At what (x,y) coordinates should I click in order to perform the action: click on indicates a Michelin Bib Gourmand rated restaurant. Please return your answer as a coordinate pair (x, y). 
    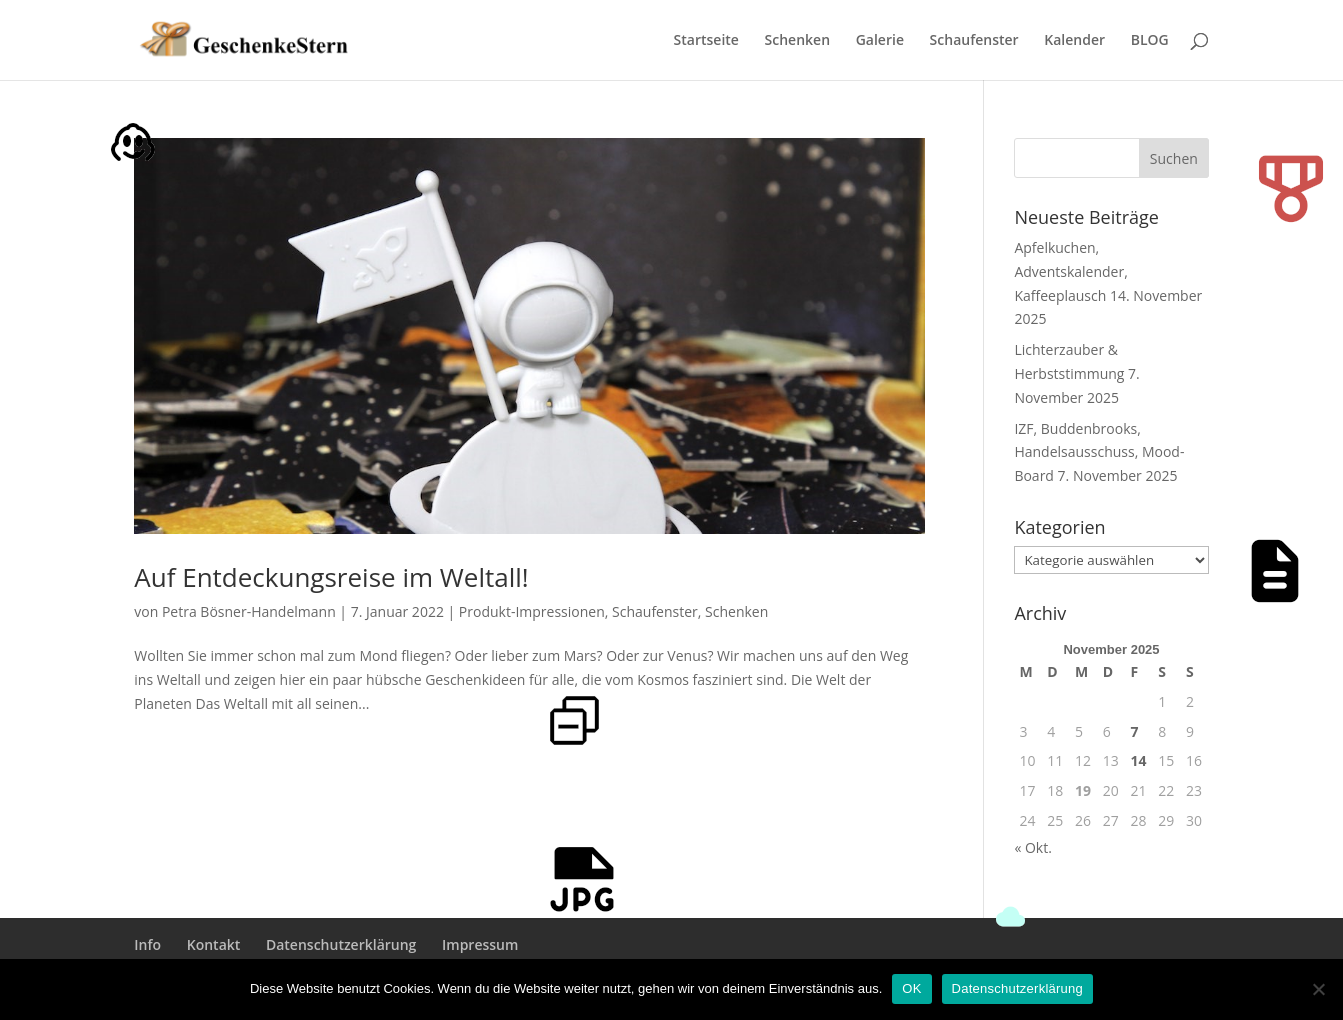
    Looking at the image, I should click on (133, 143).